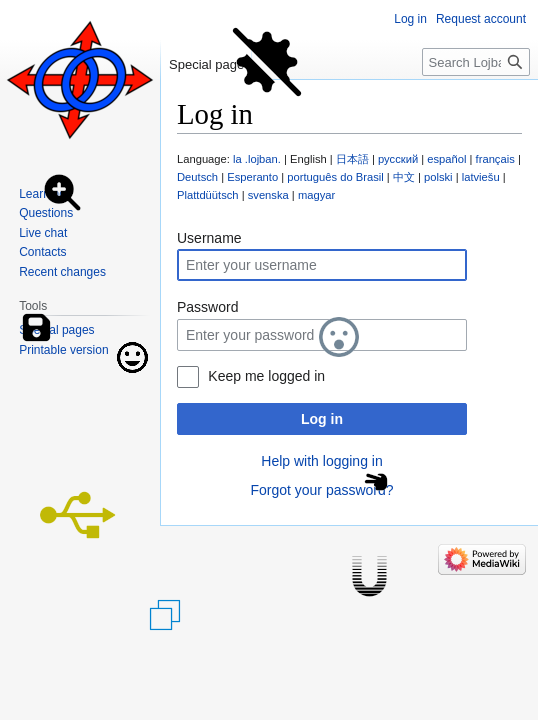 The height and width of the screenshot is (720, 538). What do you see at coordinates (78, 515) in the screenshot?
I see `indicates USB connection available` at bounding box center [78, 515].